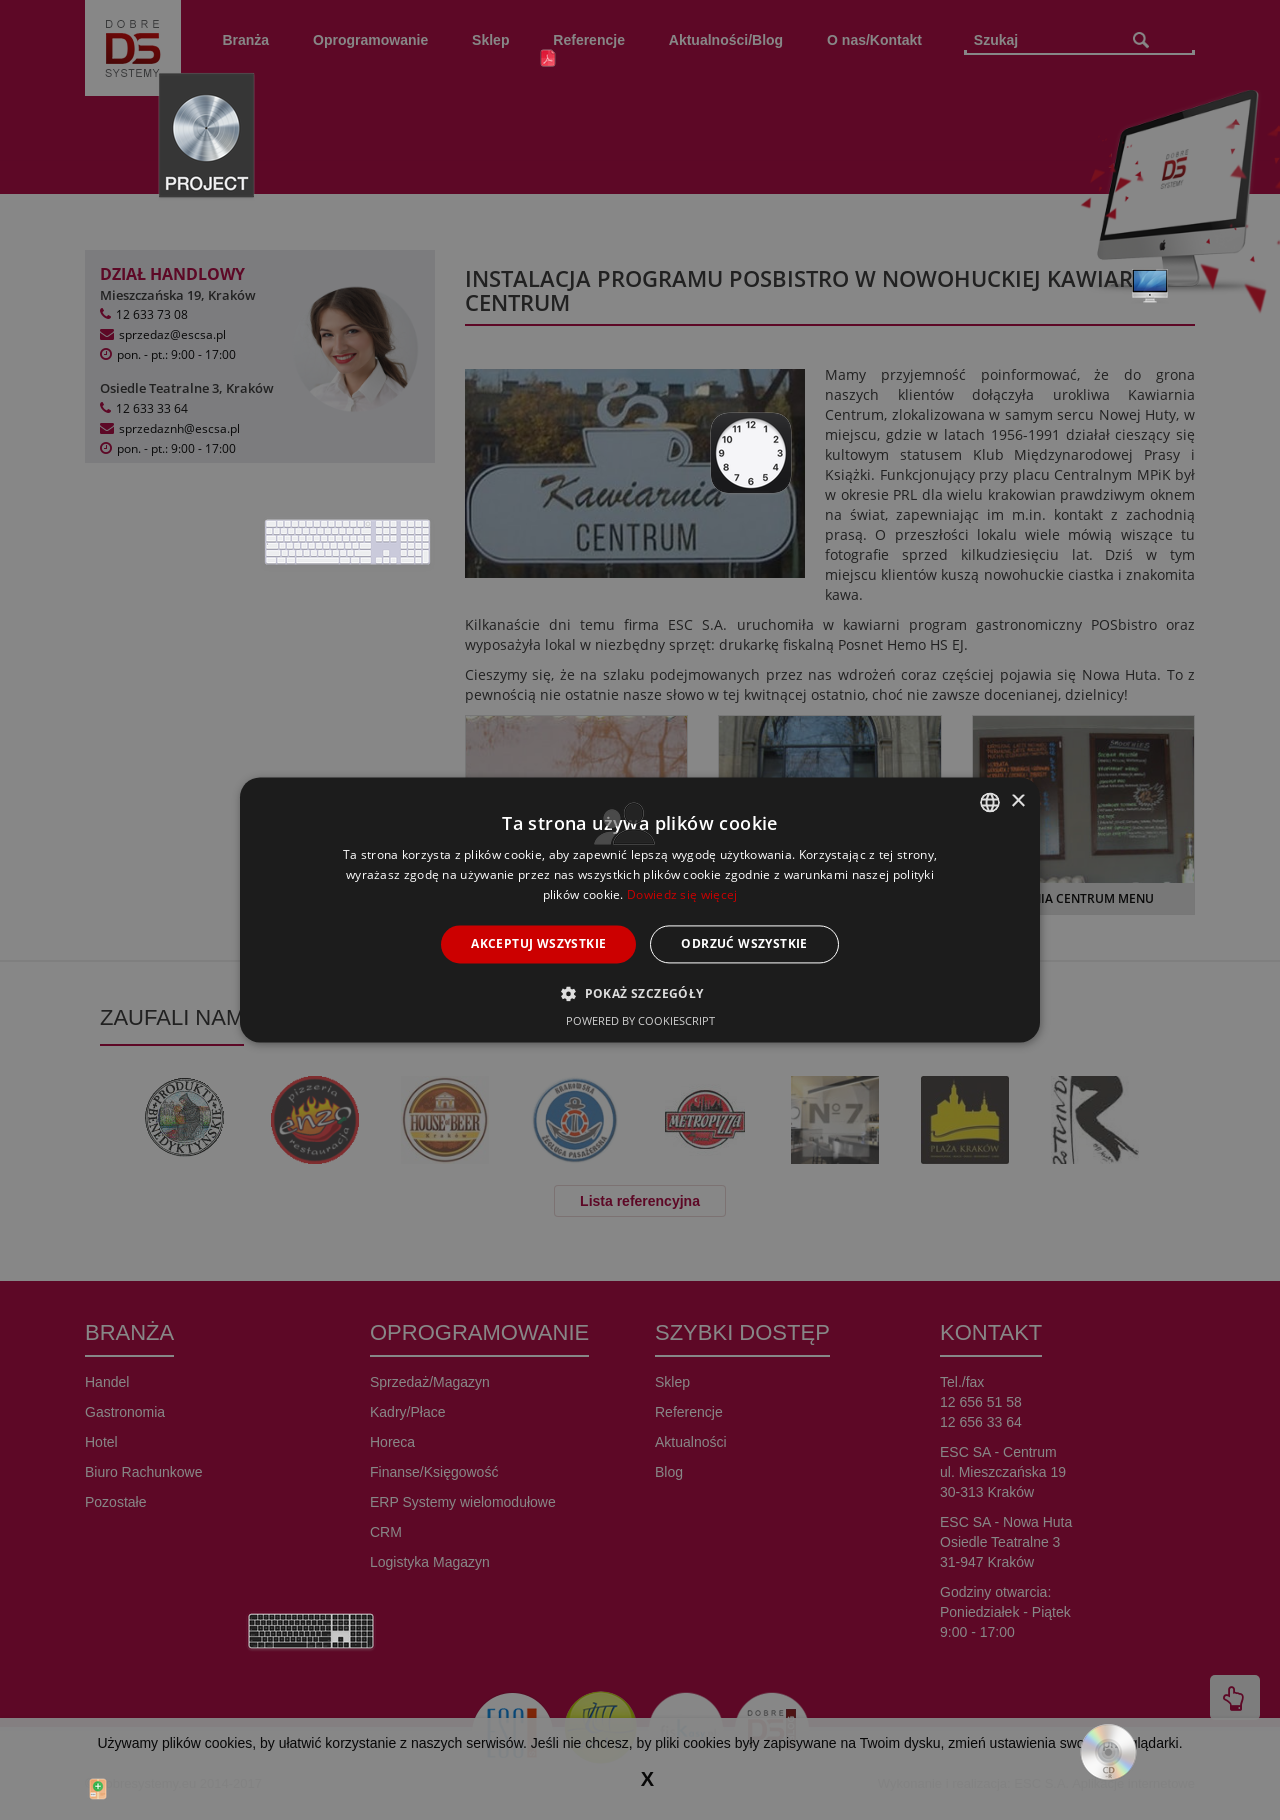 The height and width of the screenshot is (1820, 1280). Describe the element at coordinates (1108, 1753) in the screenshot. I see `burn files to a recordable CD` at that location.